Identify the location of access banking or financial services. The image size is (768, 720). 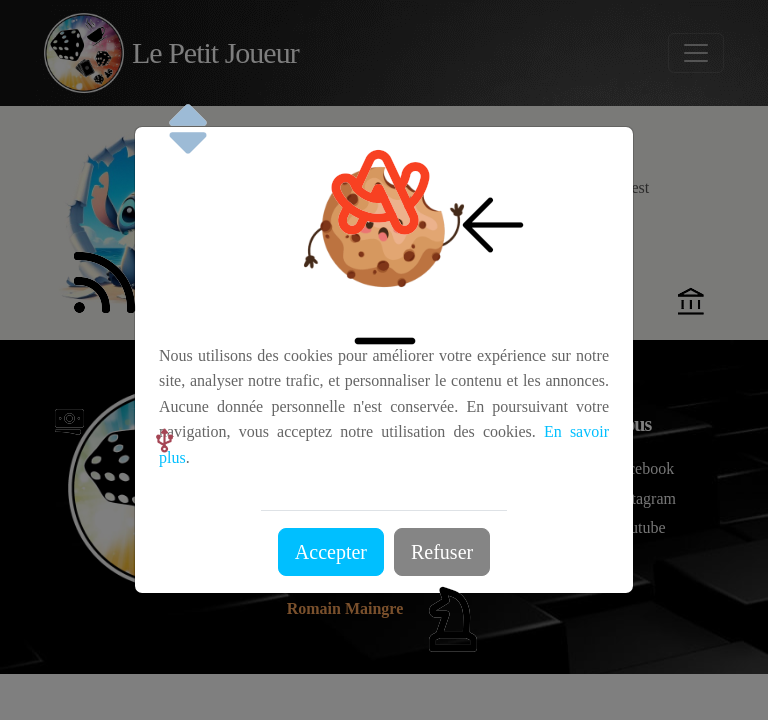
(691, 302).